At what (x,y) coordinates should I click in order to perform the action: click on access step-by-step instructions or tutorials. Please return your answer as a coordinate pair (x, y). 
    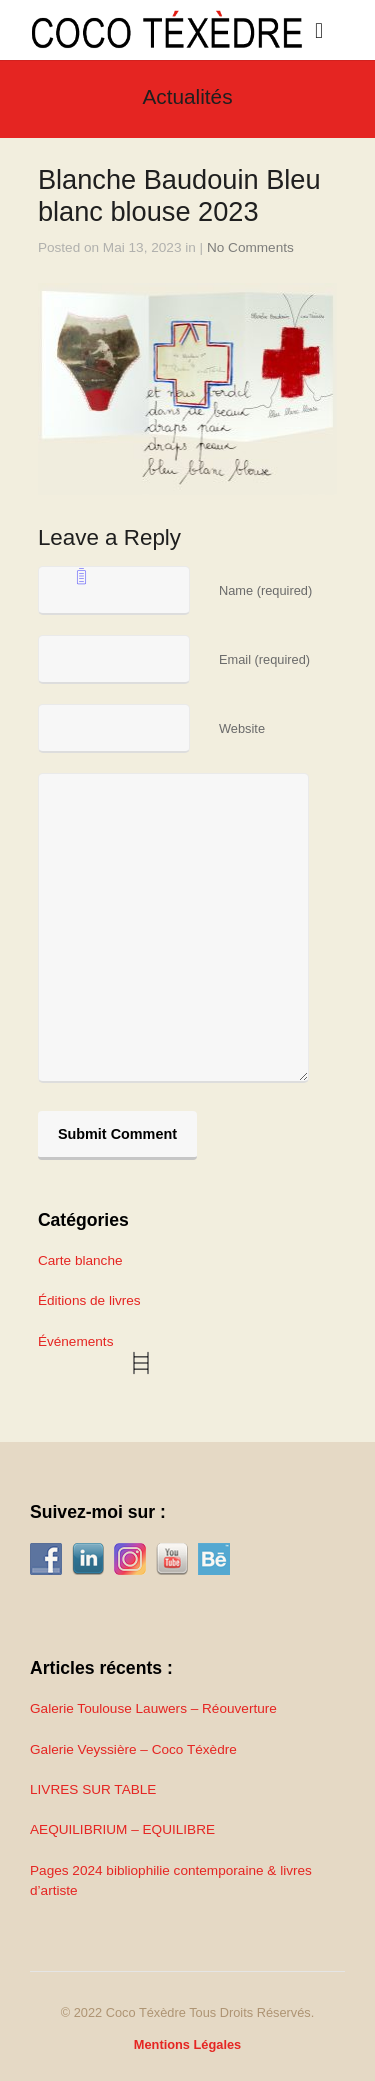
    Looking at the image, I should click on (141, 1363).